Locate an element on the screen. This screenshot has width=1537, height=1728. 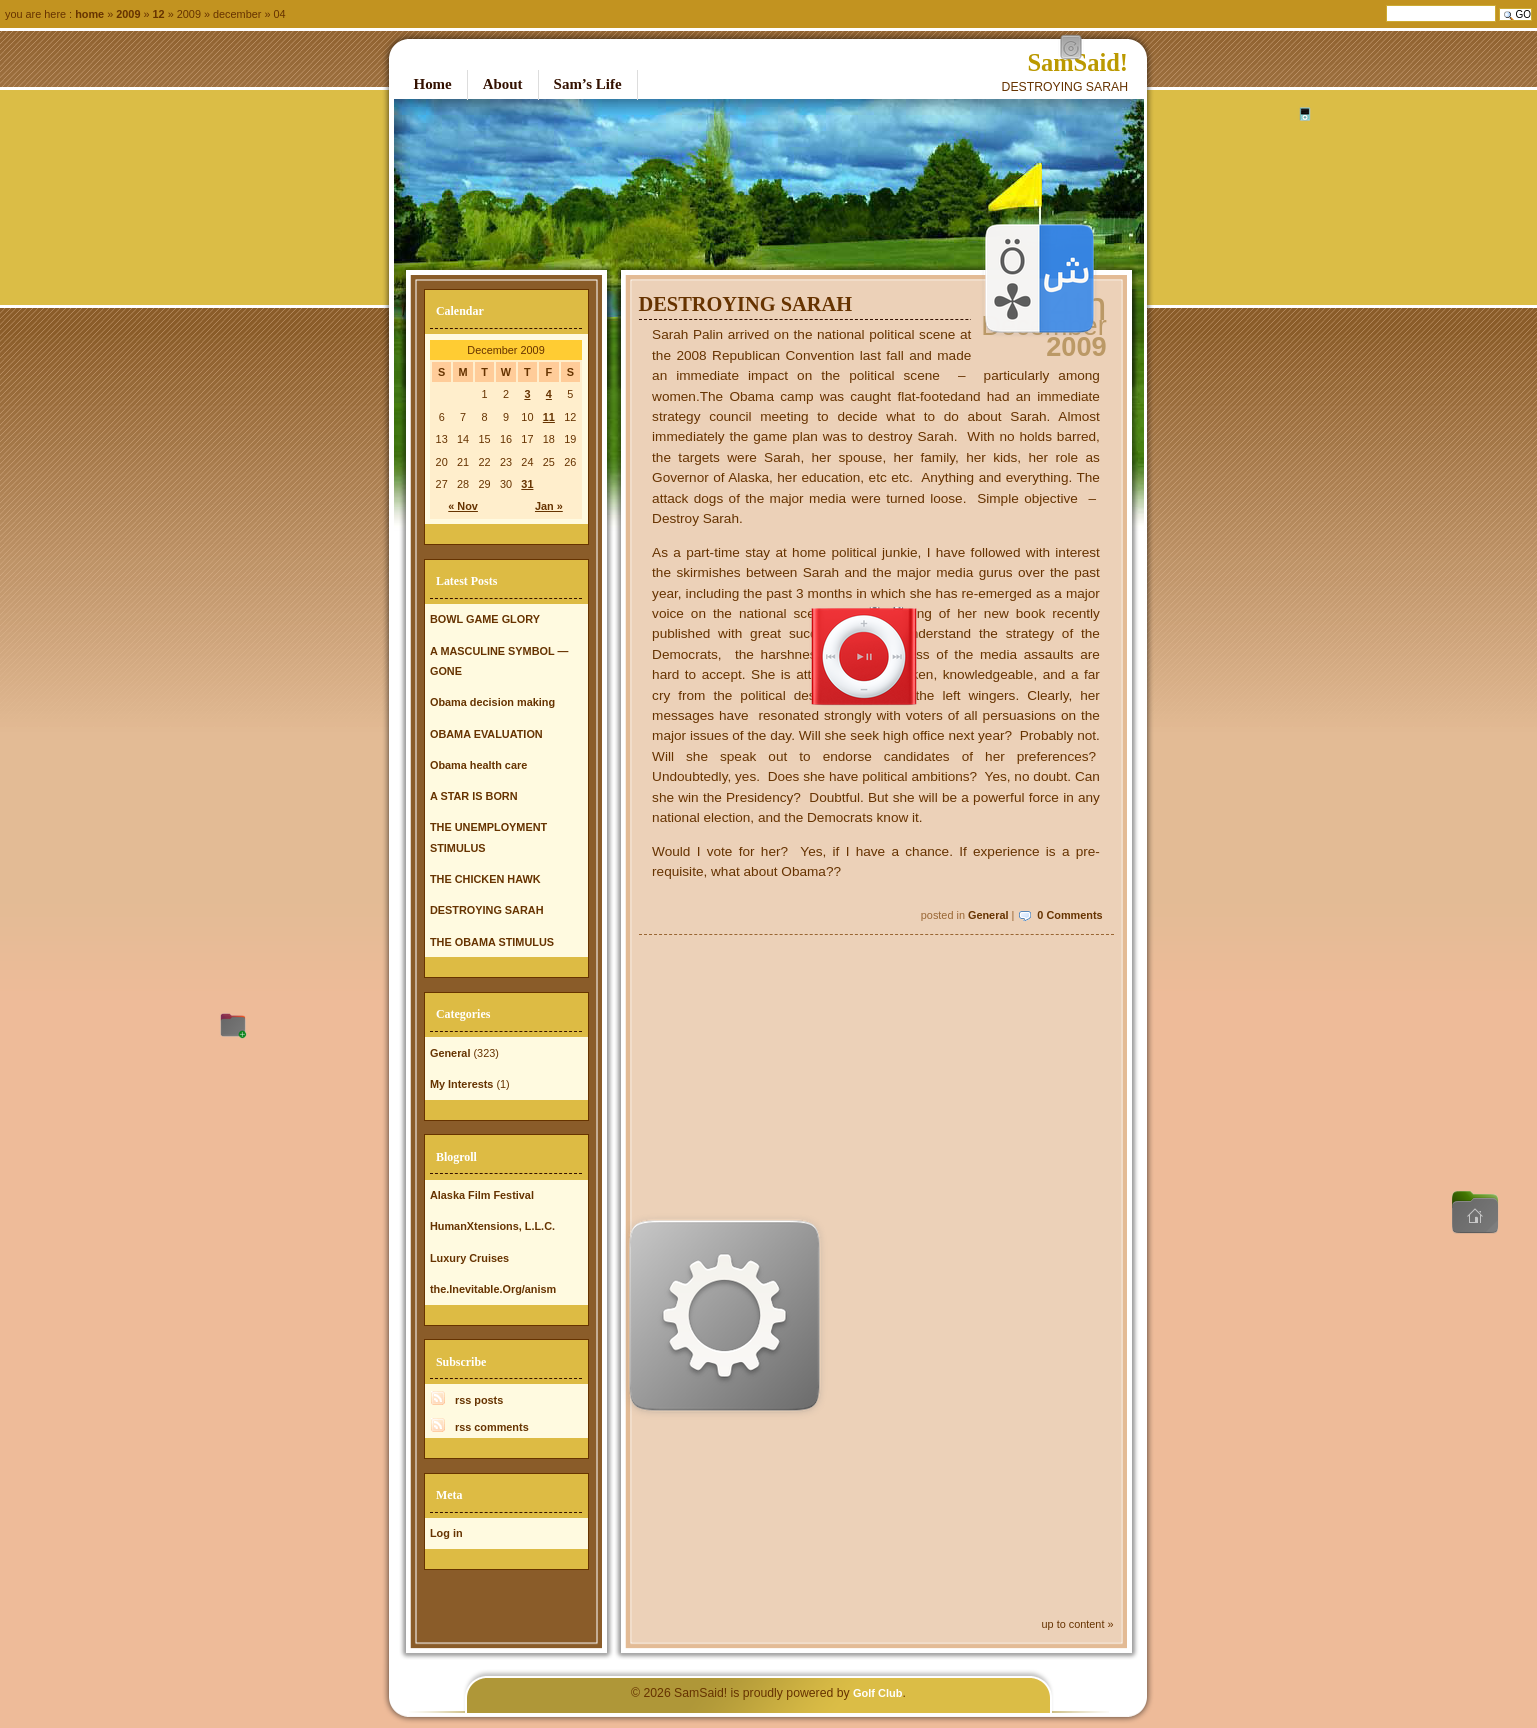
create a new folder is located at coordinates (233, 1025).